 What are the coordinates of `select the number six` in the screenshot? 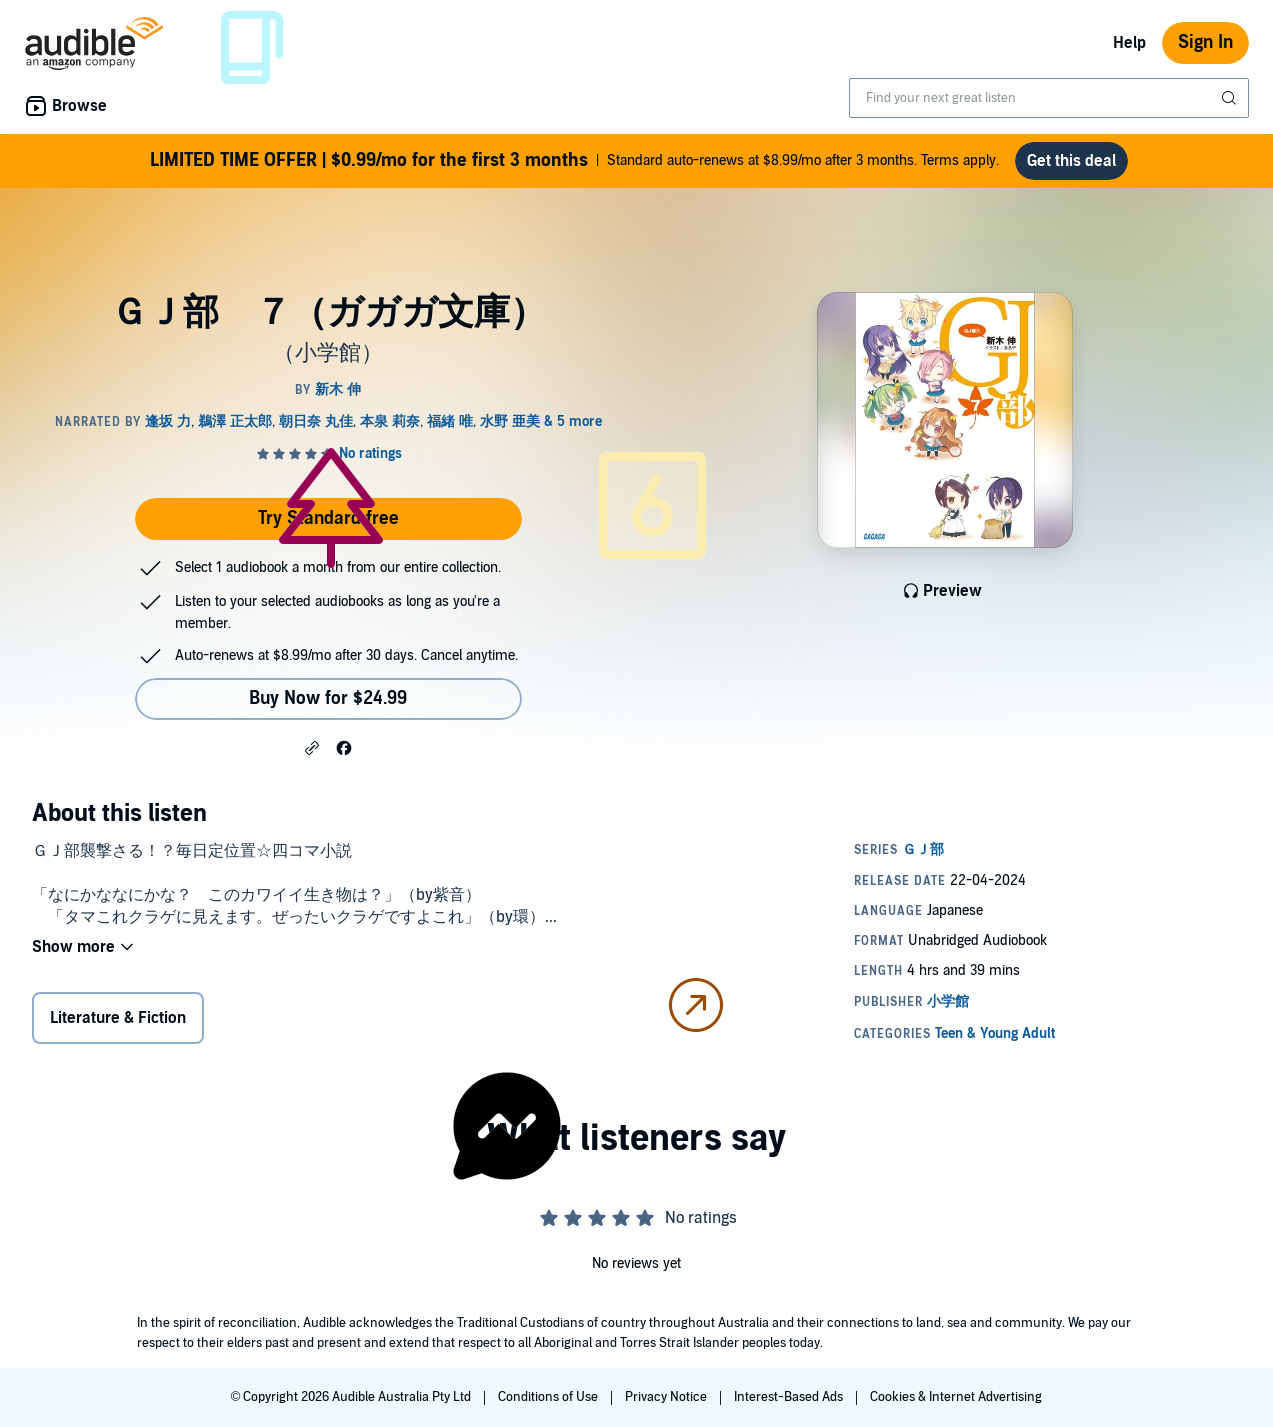 It's located at (652, 505).